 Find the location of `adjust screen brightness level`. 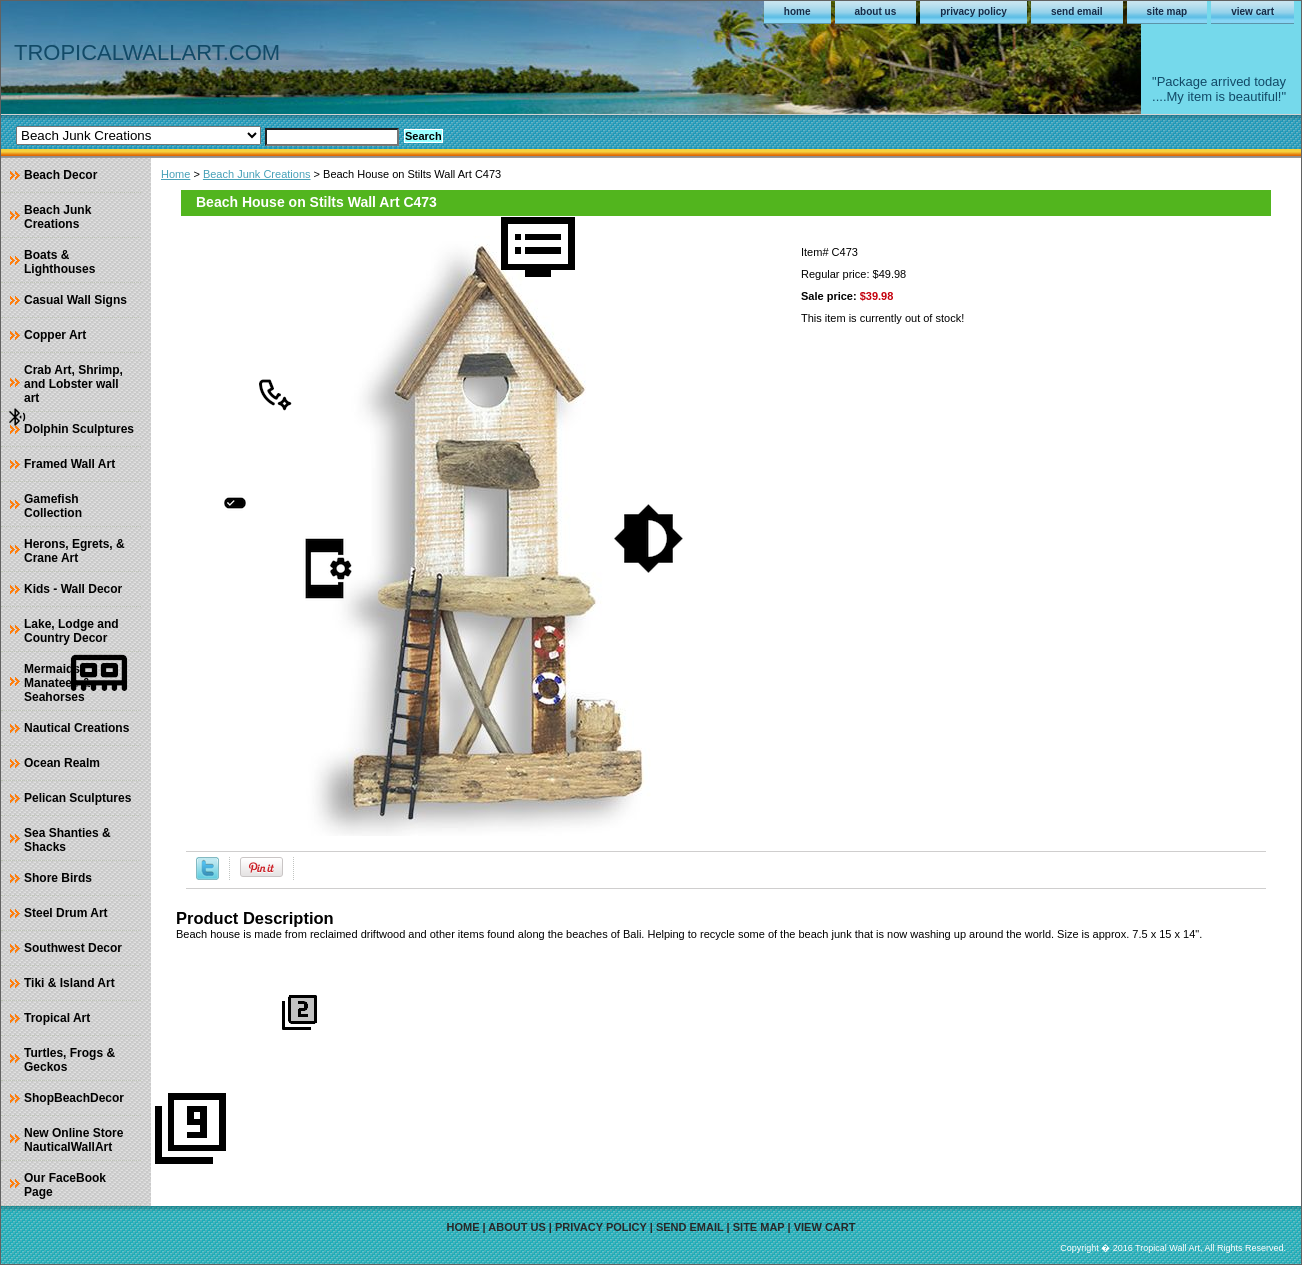

adjust screen brightness level is located at coordinates (648, 538).